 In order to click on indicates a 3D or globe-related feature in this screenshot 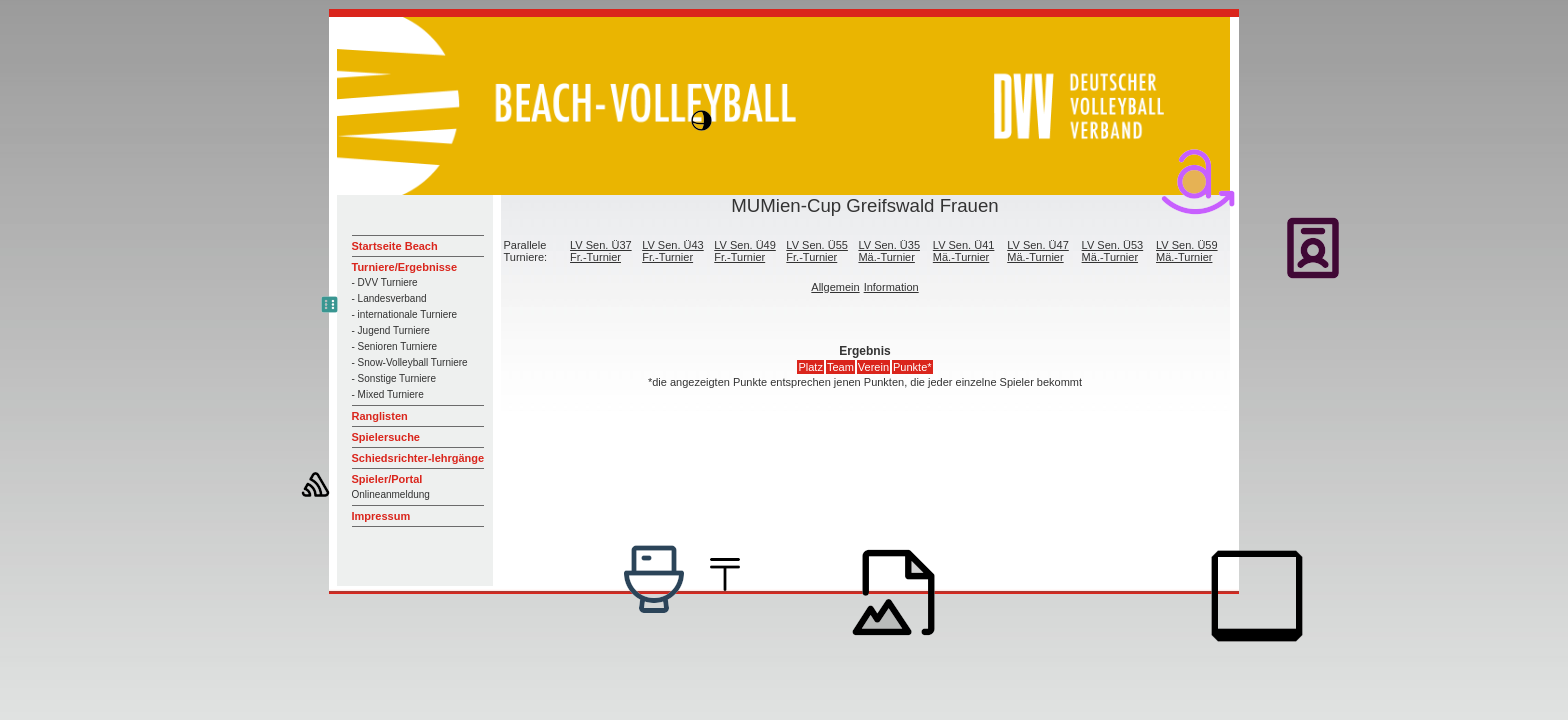, I will do `click(701, 120)`.